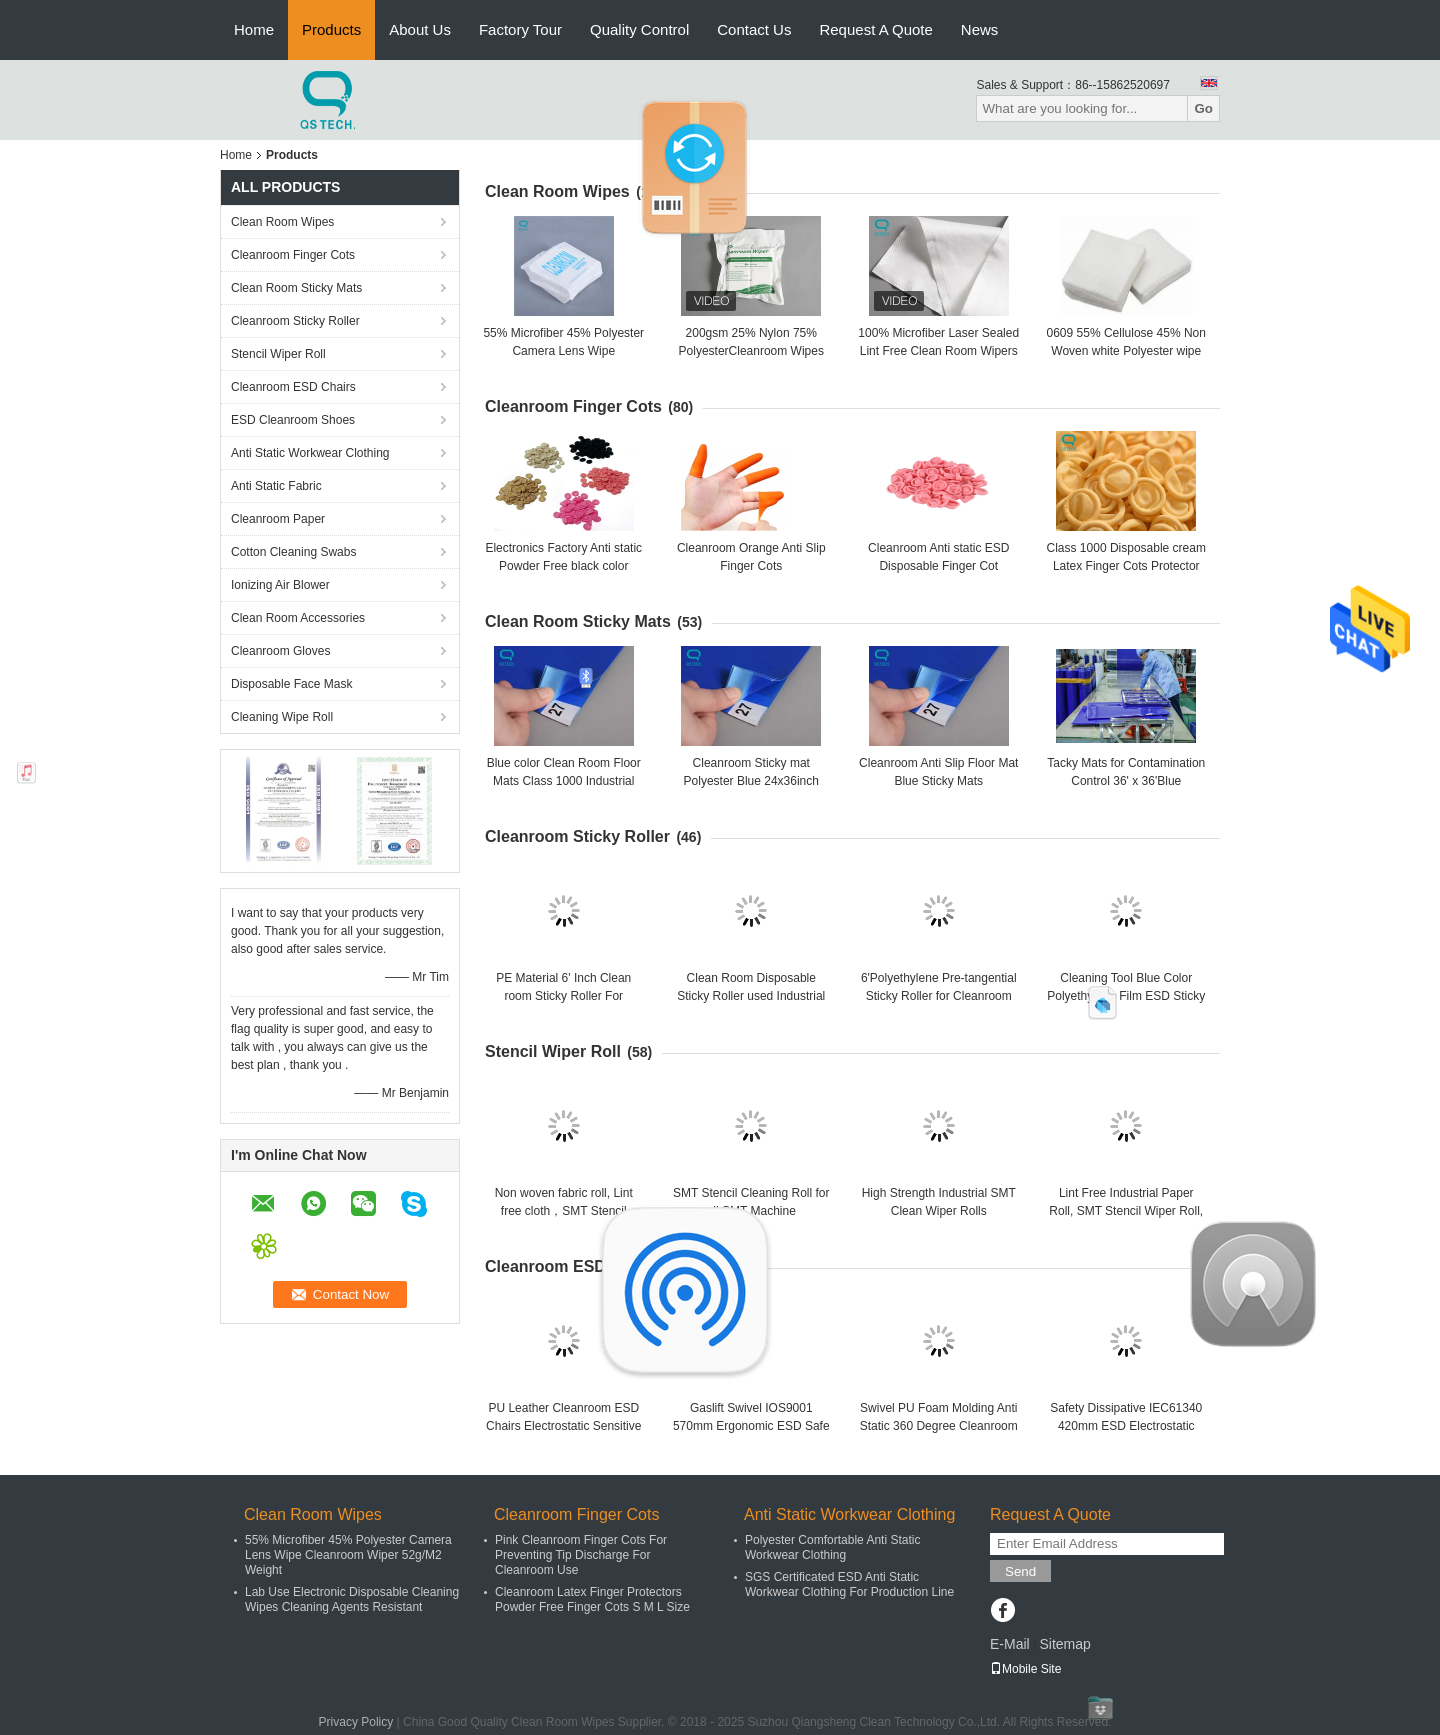 This screenshot has height=1735, width=1440. Describe the element at coordinates (685, 1290) in the screenshot. I see `open AirDrop to share files wirelessly` at that location.